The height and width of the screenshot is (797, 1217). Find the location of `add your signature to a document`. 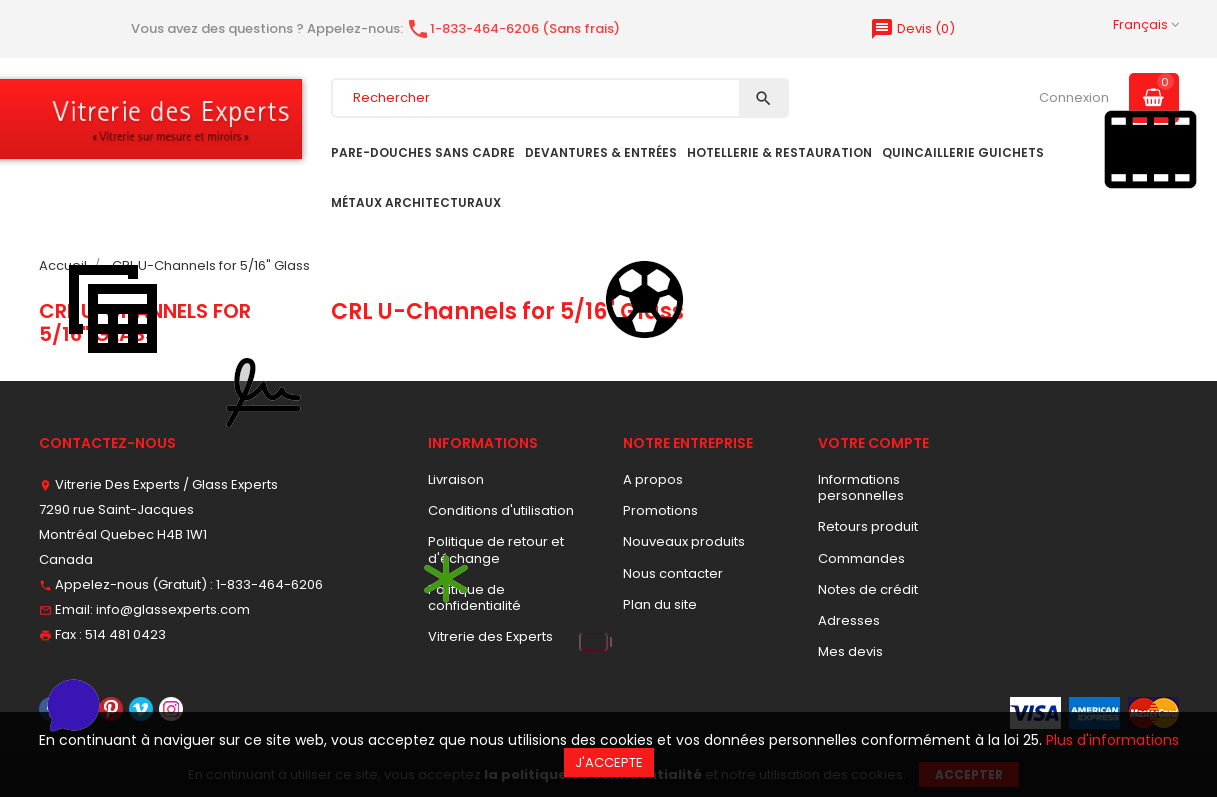

add your signature to a document is located at coordinates (263, 392).